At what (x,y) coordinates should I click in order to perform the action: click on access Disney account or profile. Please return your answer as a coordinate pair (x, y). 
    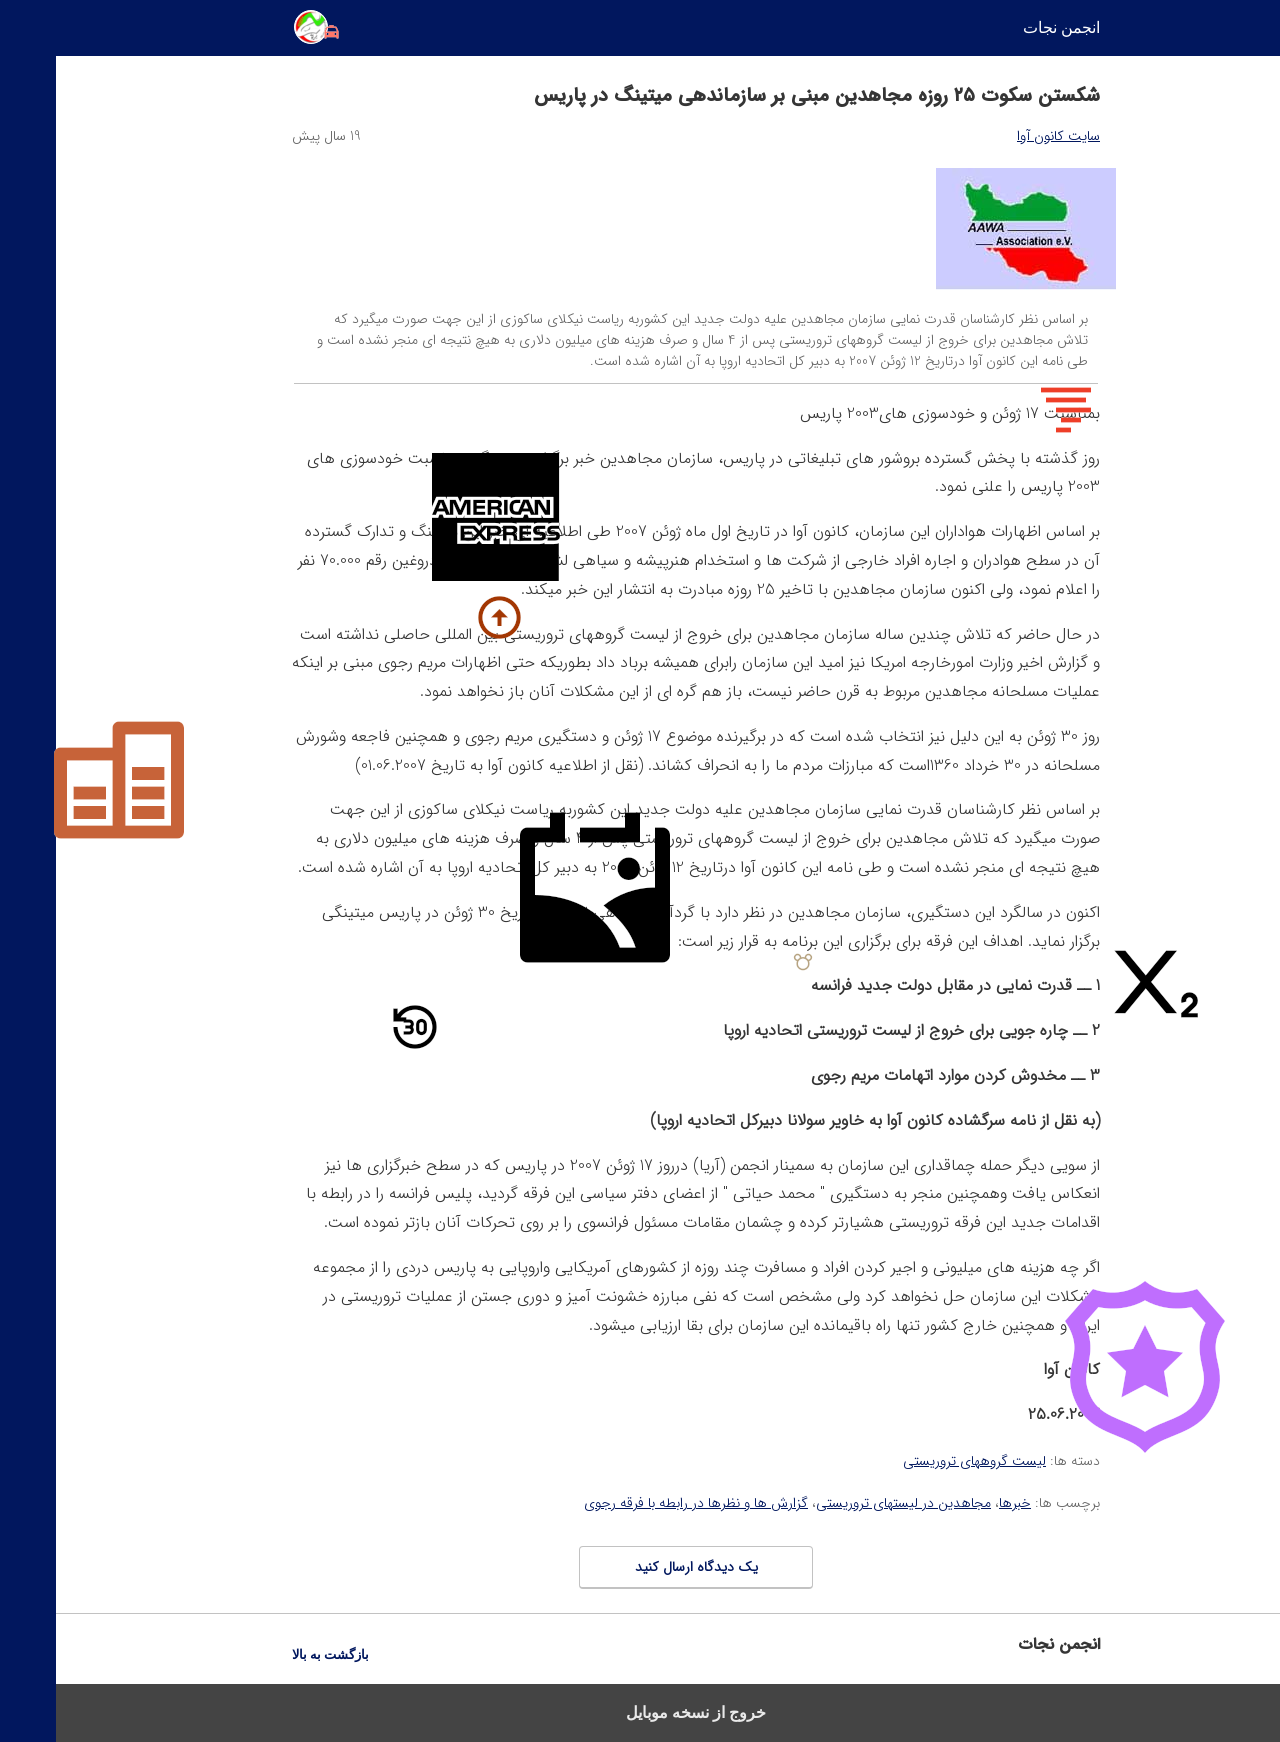
    Looking at the image, I should click on (803, 962).